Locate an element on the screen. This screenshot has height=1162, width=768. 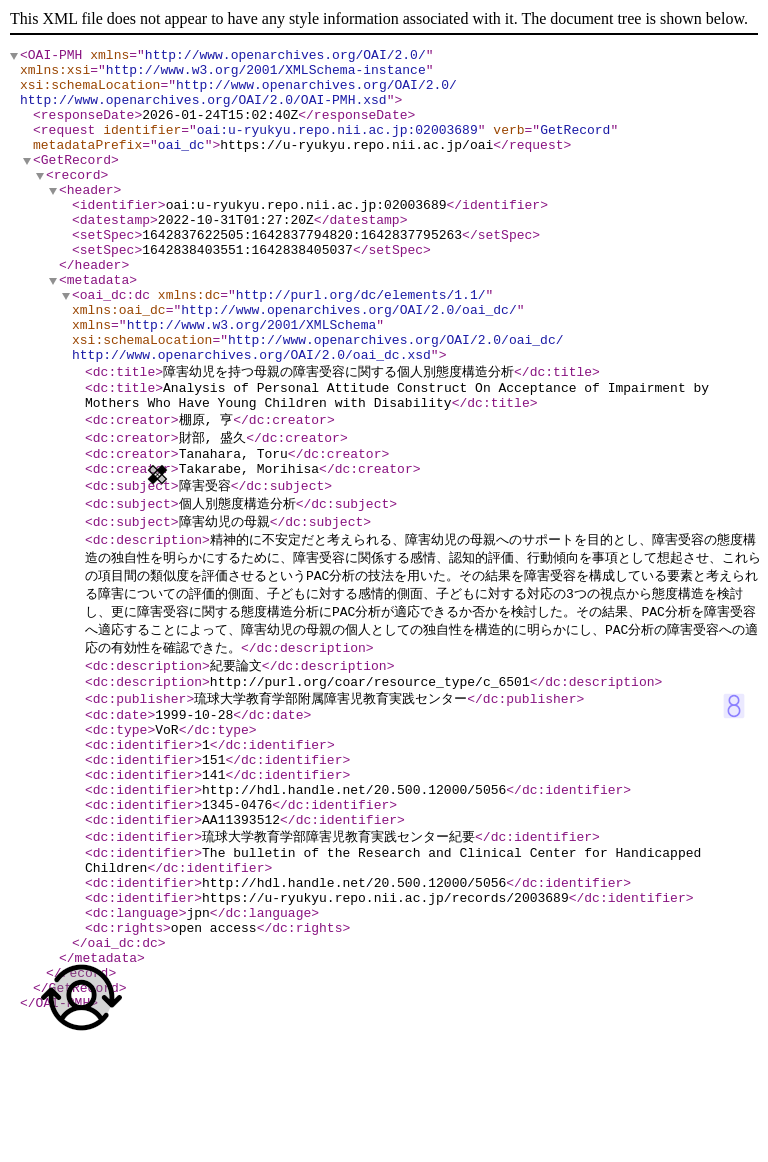
switch between user accounts is located at coordinates (81, 997).